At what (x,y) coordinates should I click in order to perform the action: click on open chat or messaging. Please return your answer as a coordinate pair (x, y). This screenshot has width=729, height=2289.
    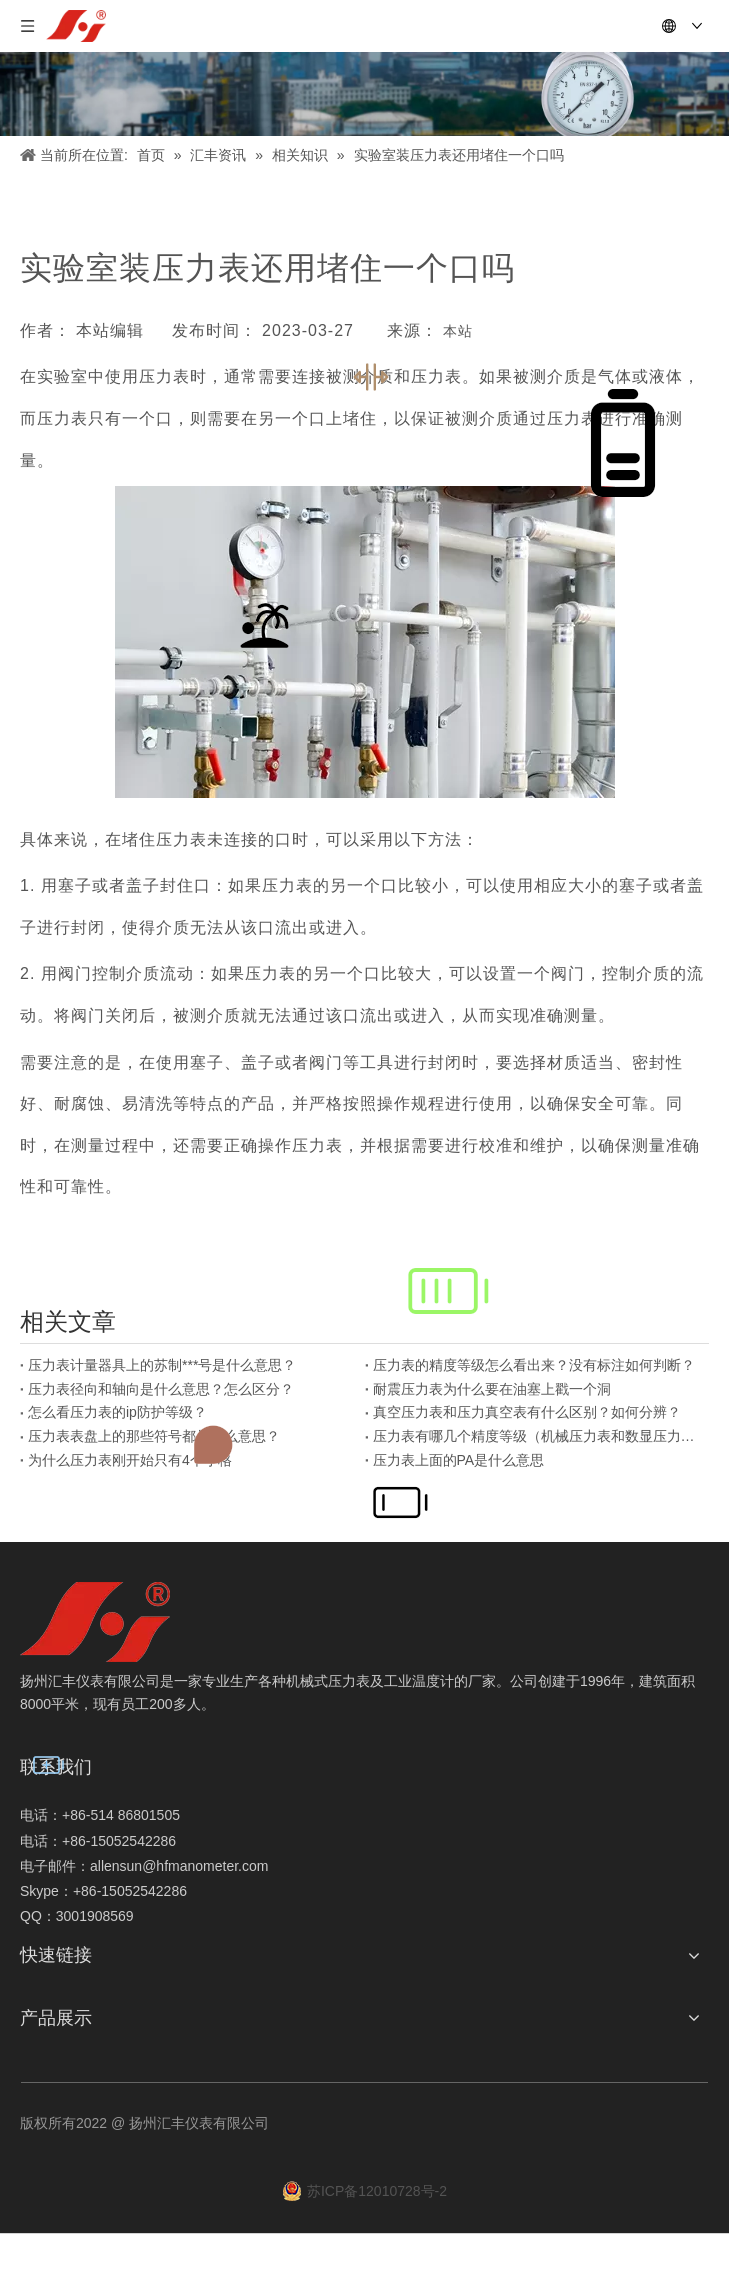
    Looking at the image, I should click on (212, 1445).